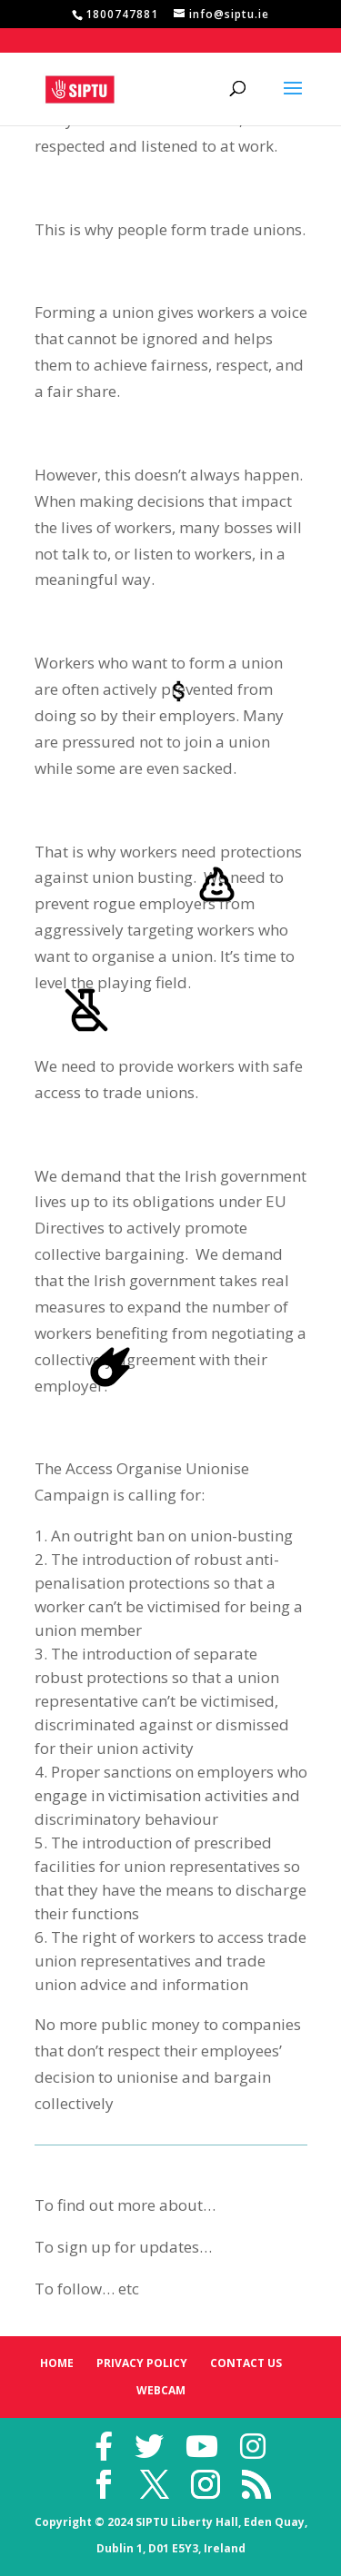 The image size is (341, 2576). I want to click on indicates a trending or viral item, so click(110, 1367).